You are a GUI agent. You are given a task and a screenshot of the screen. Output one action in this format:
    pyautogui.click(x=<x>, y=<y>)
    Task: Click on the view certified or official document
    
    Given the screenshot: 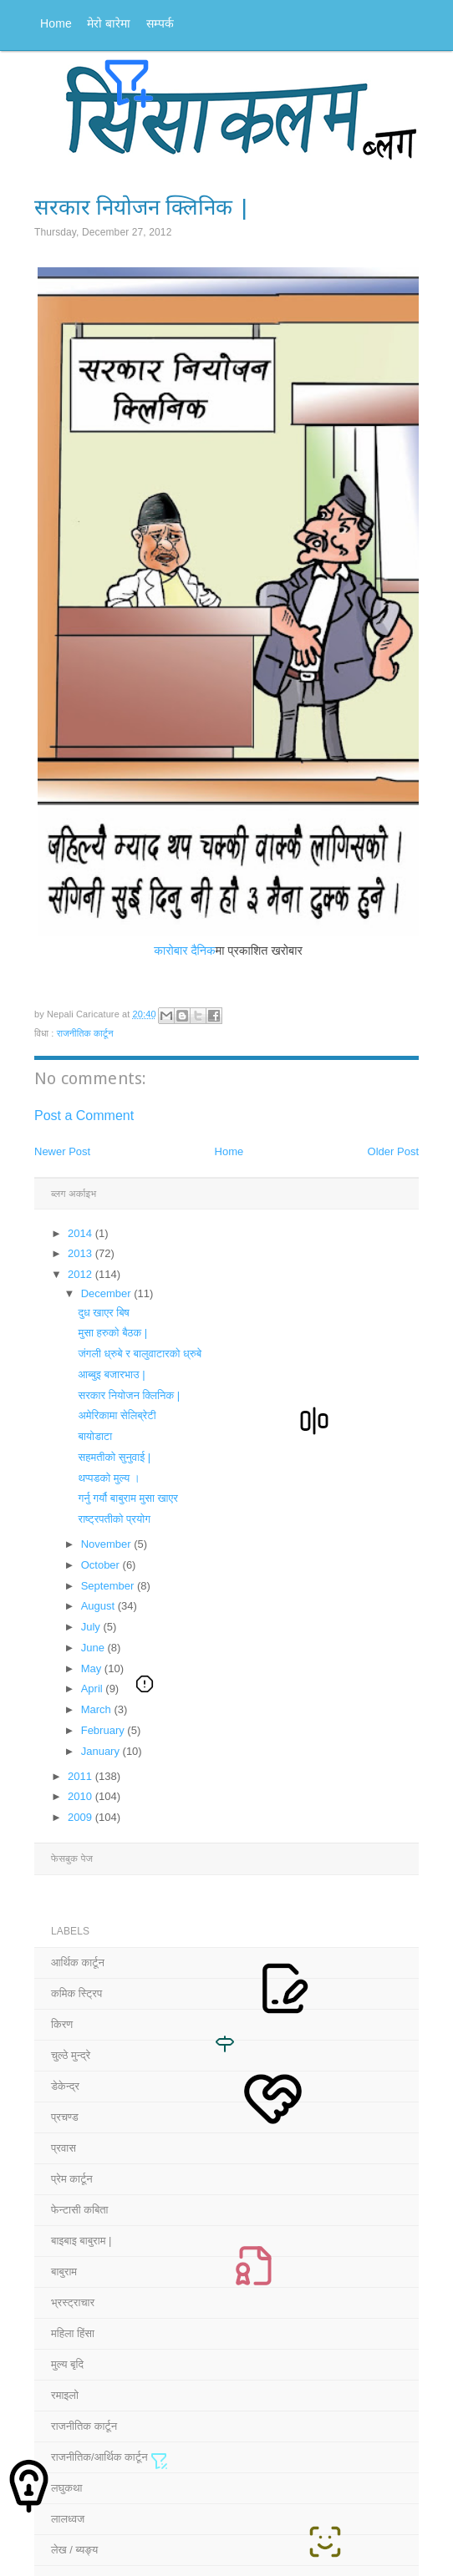 What is the action you would take?
    pyautogui.click(x=255, y=2265)
    